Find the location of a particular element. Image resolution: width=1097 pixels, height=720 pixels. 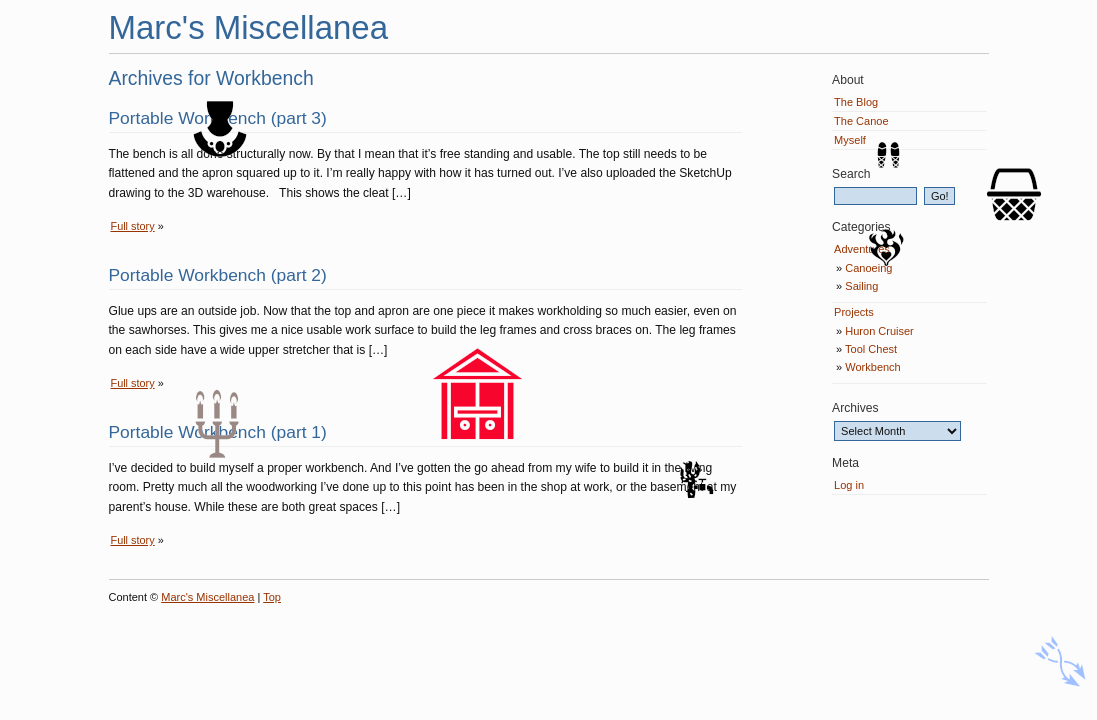

indicates heartburn or acid reflux symptom is located at coordinates (885, 247).